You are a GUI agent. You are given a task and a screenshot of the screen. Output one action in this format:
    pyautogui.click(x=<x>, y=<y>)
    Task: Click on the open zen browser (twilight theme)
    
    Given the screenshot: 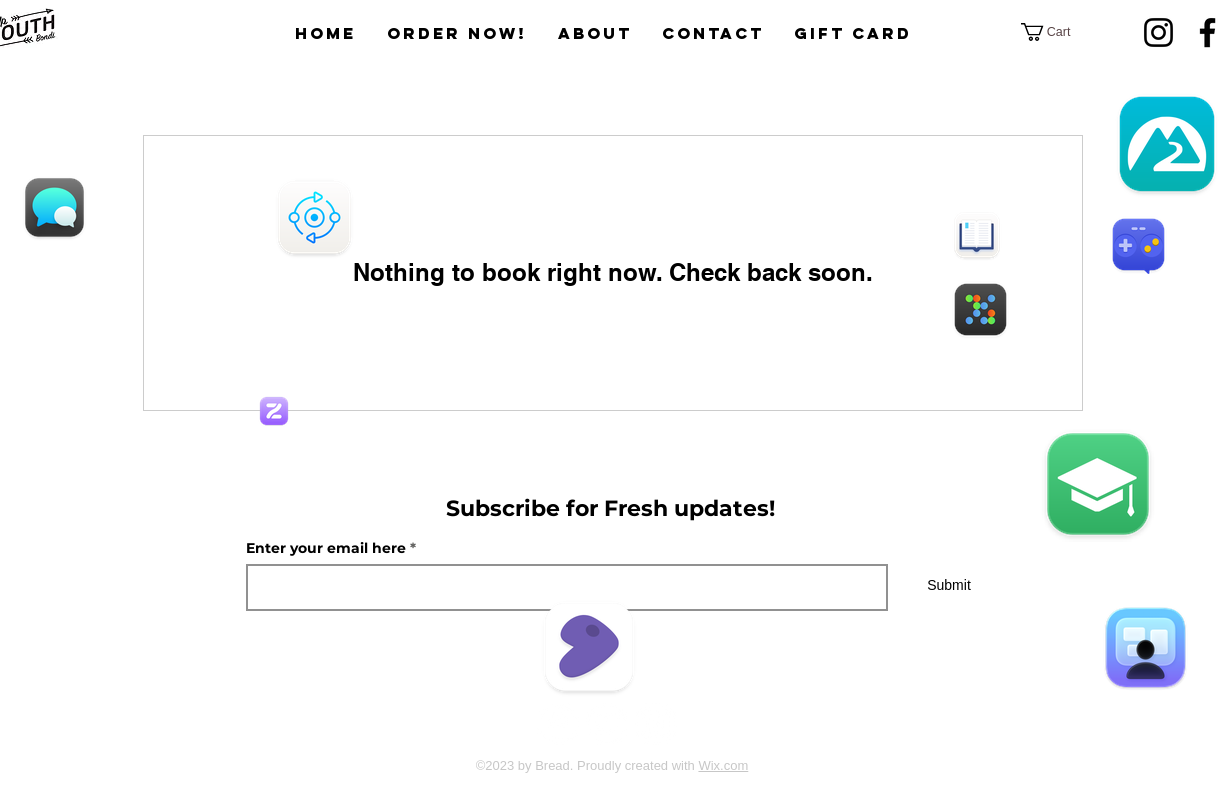 What is the action you would take?
    pyautogui.click(x=274, y=411)
    